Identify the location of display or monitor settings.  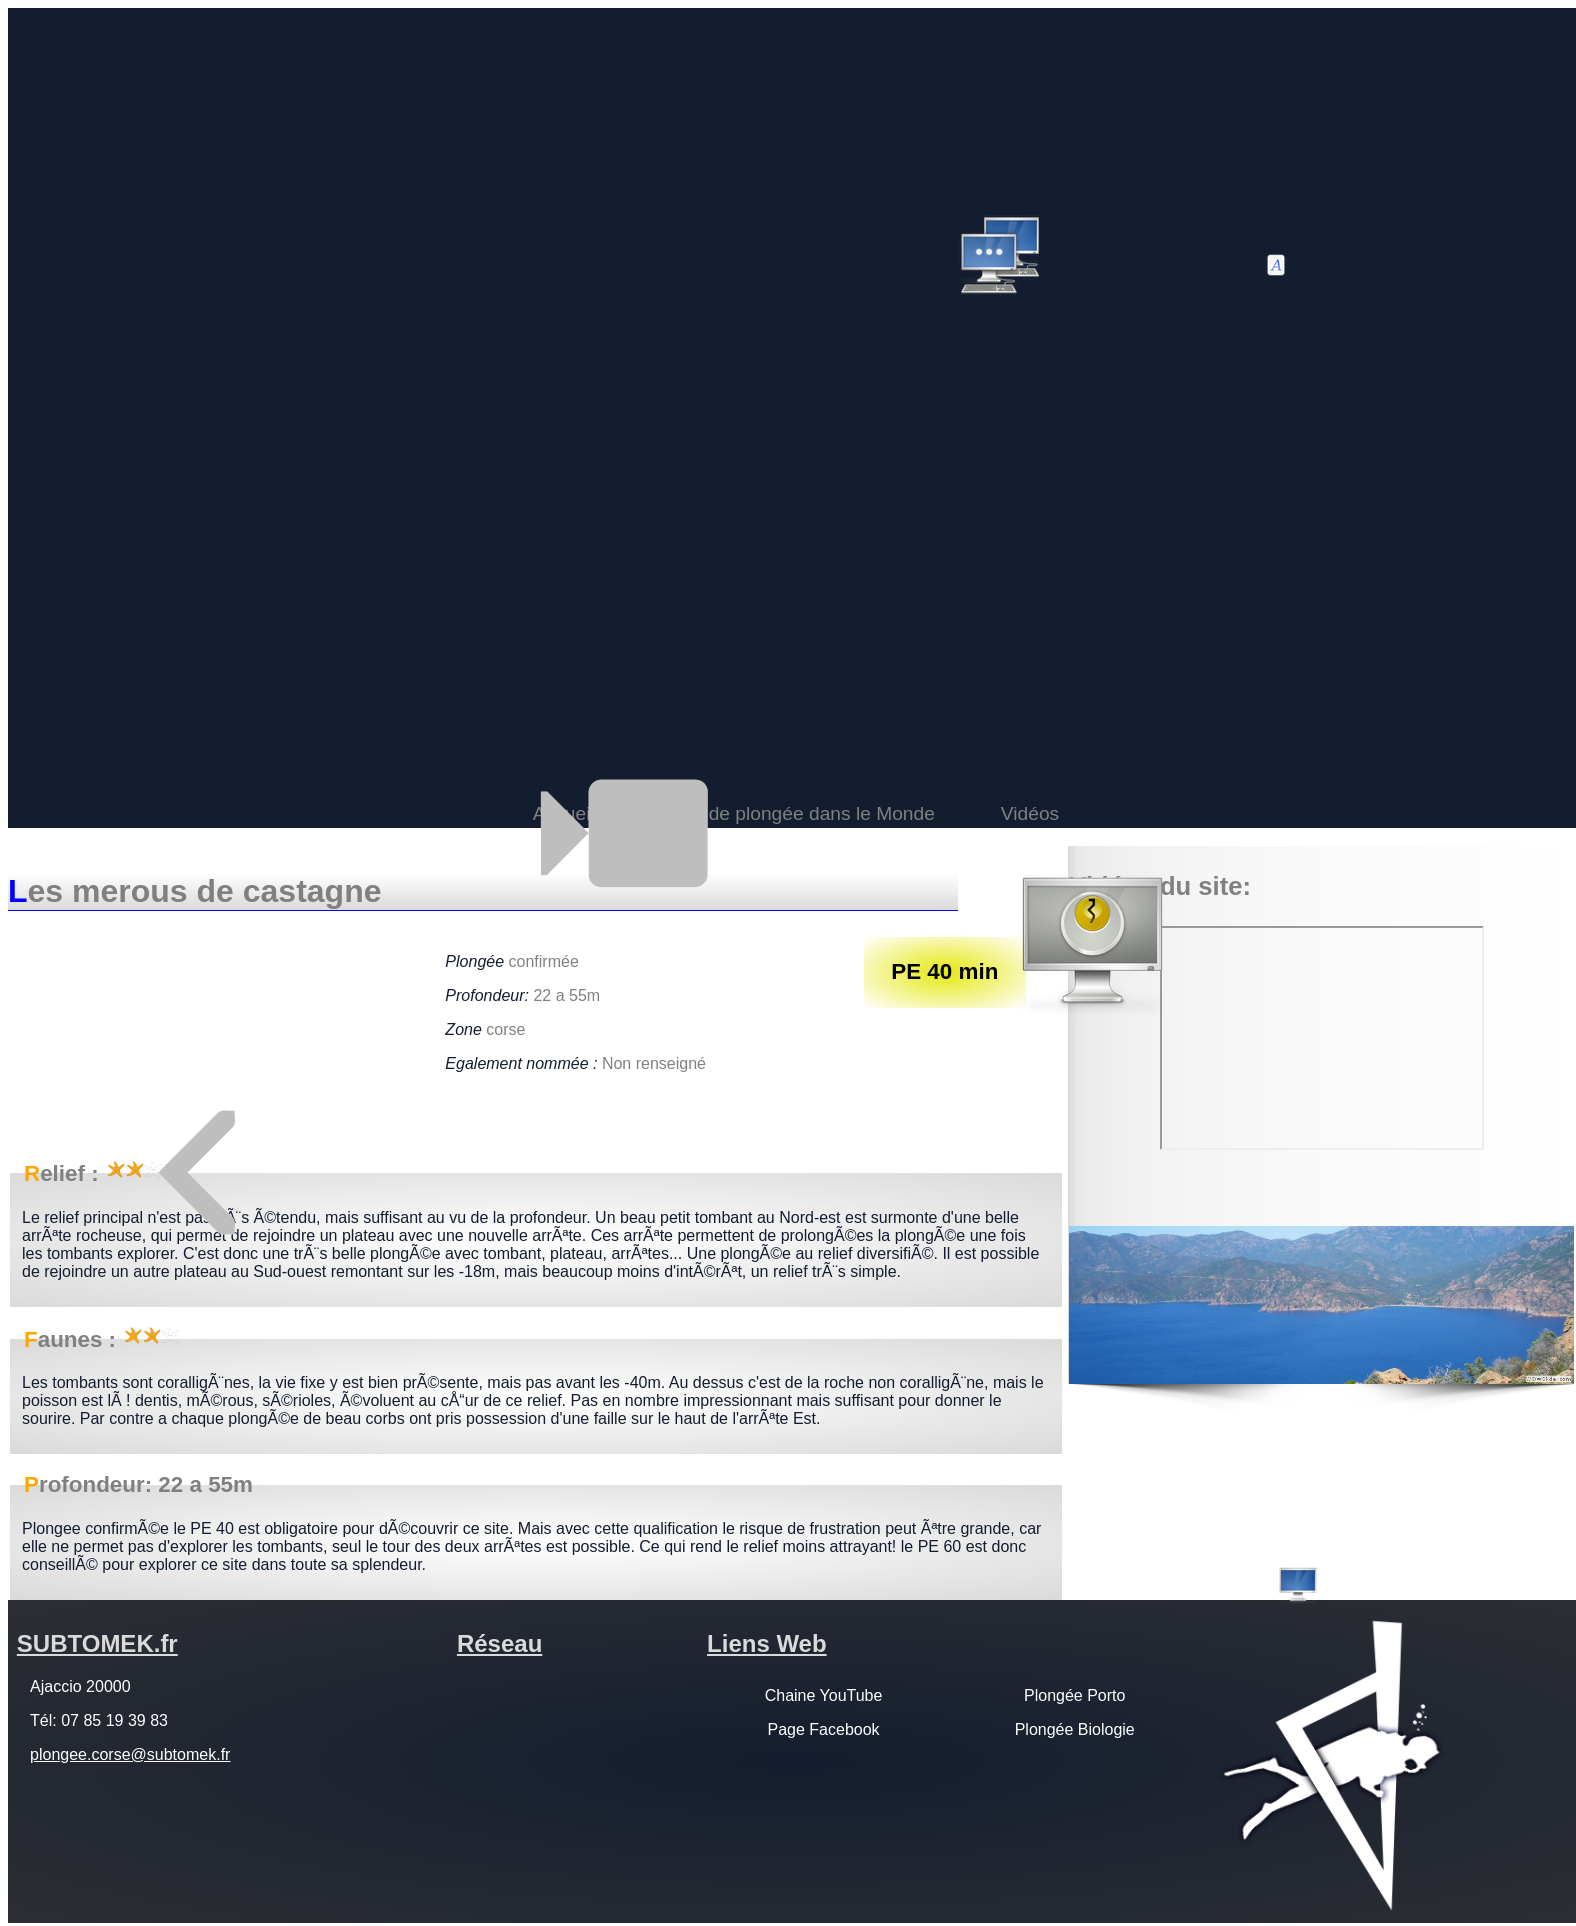
(1298, 1584).